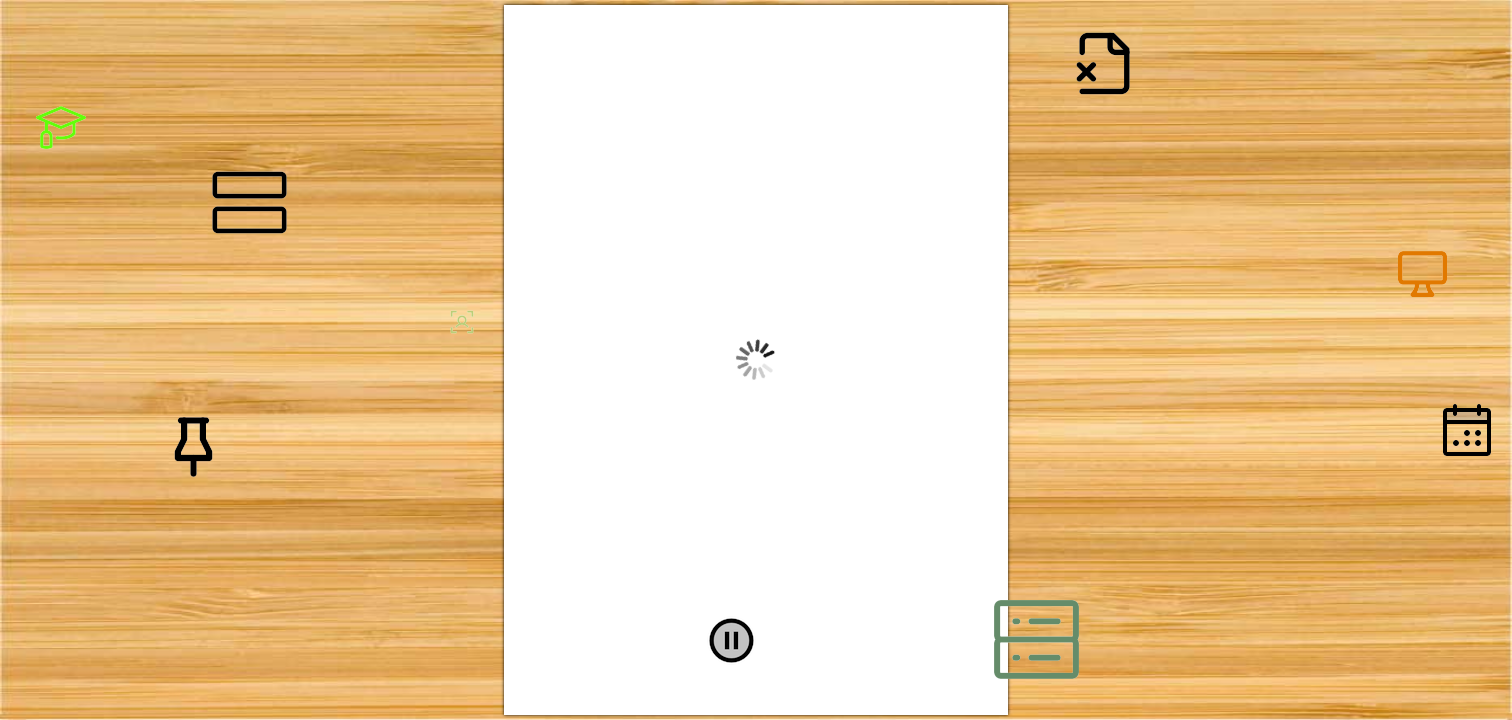 The image size is (1512, 720). What do you see at coordinates (61, 127) in the screenshot?
I see `access educational resources or tutorials` at bounding box center [61, 127].